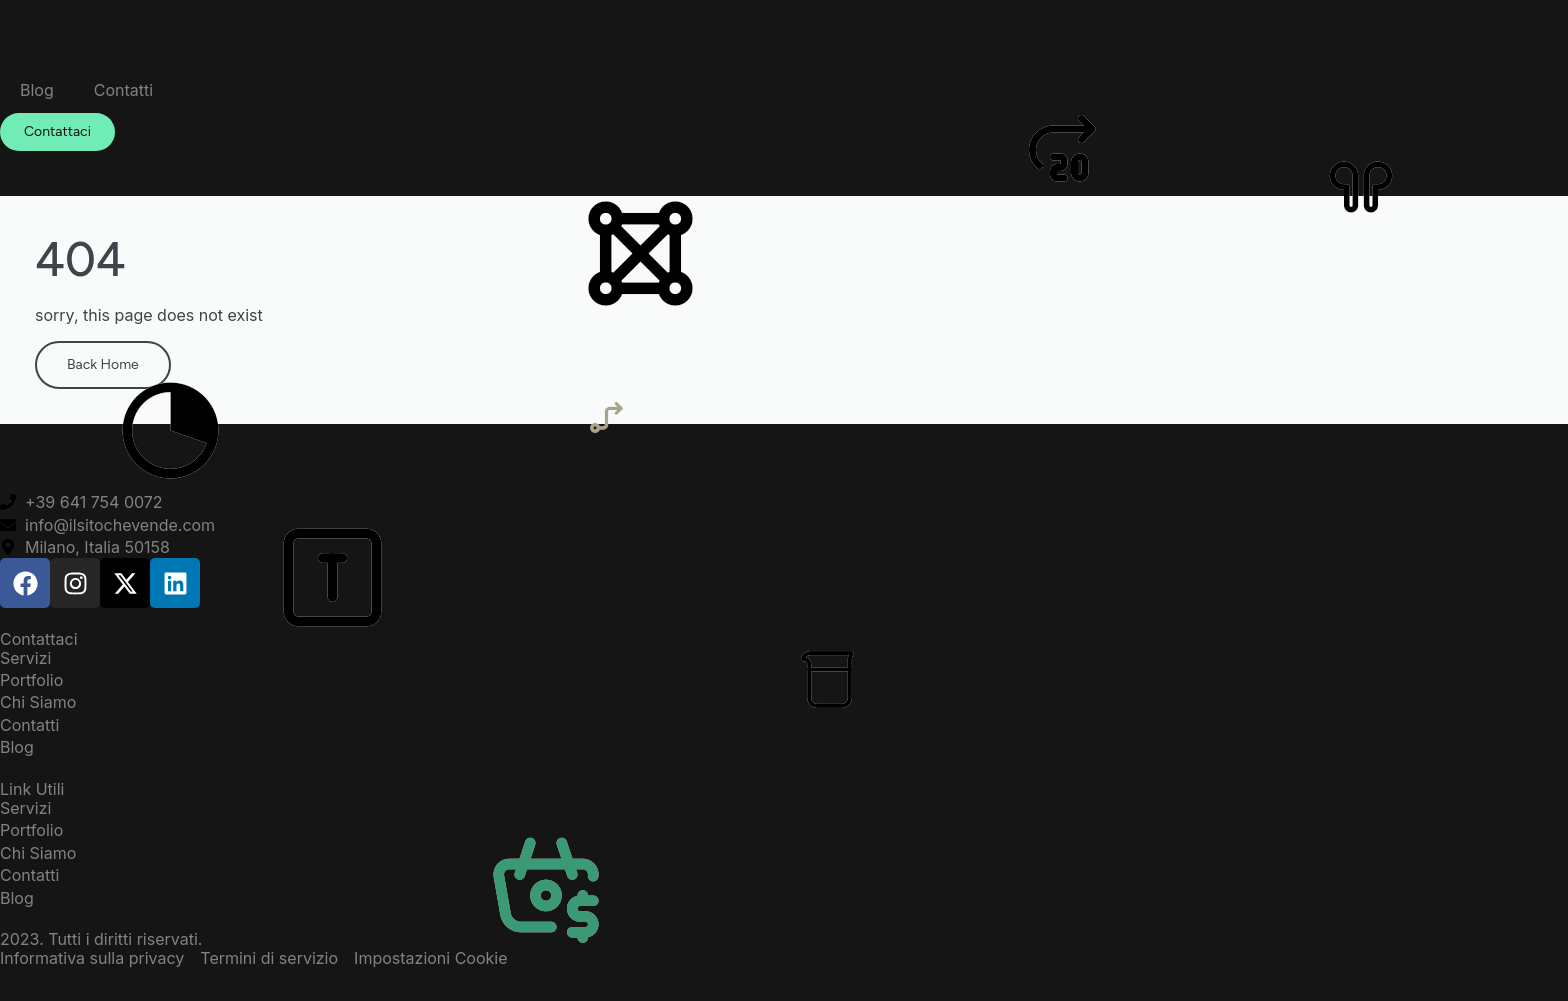 This screenshot has width=1568, height=1001. Describe the element at coordinates (332, 577) in the screenshot. I see `insert a text box or text element` at that location.